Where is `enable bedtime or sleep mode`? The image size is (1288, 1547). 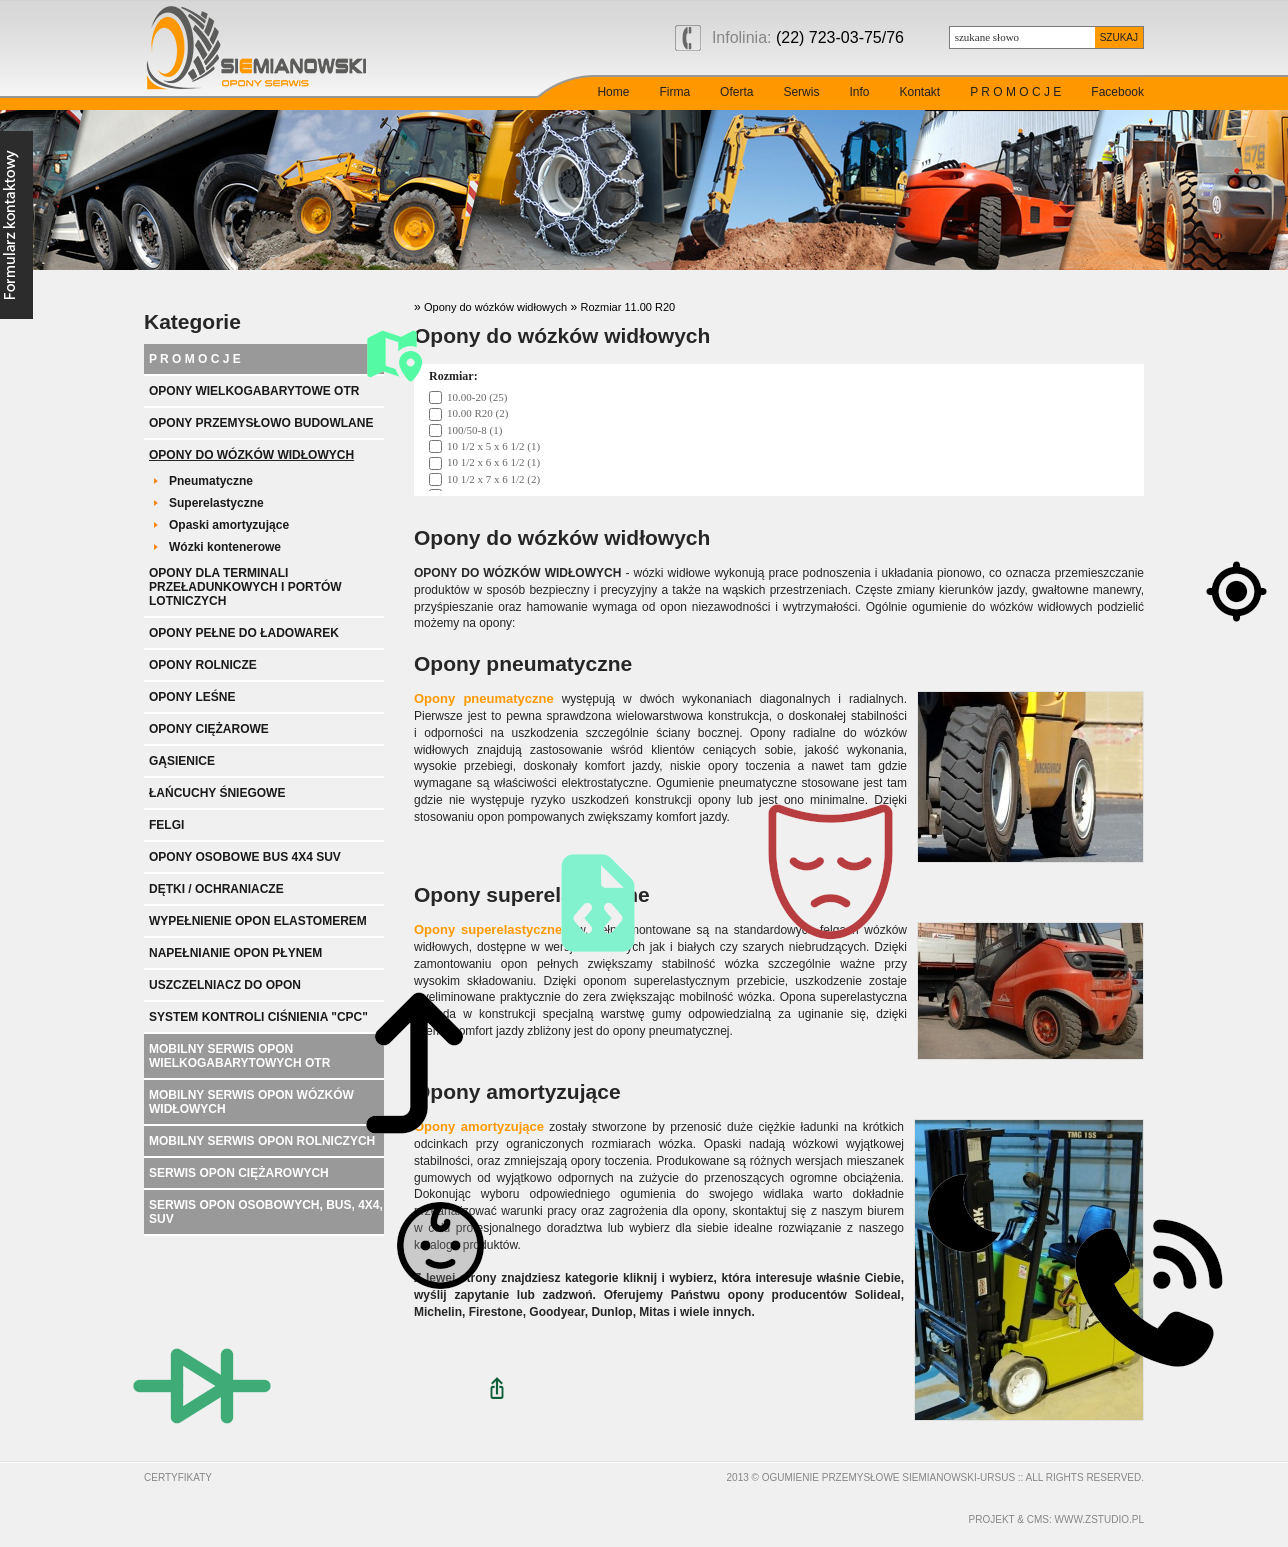 enable bedtime or sleep mode is located at coordinates (967, 1213).